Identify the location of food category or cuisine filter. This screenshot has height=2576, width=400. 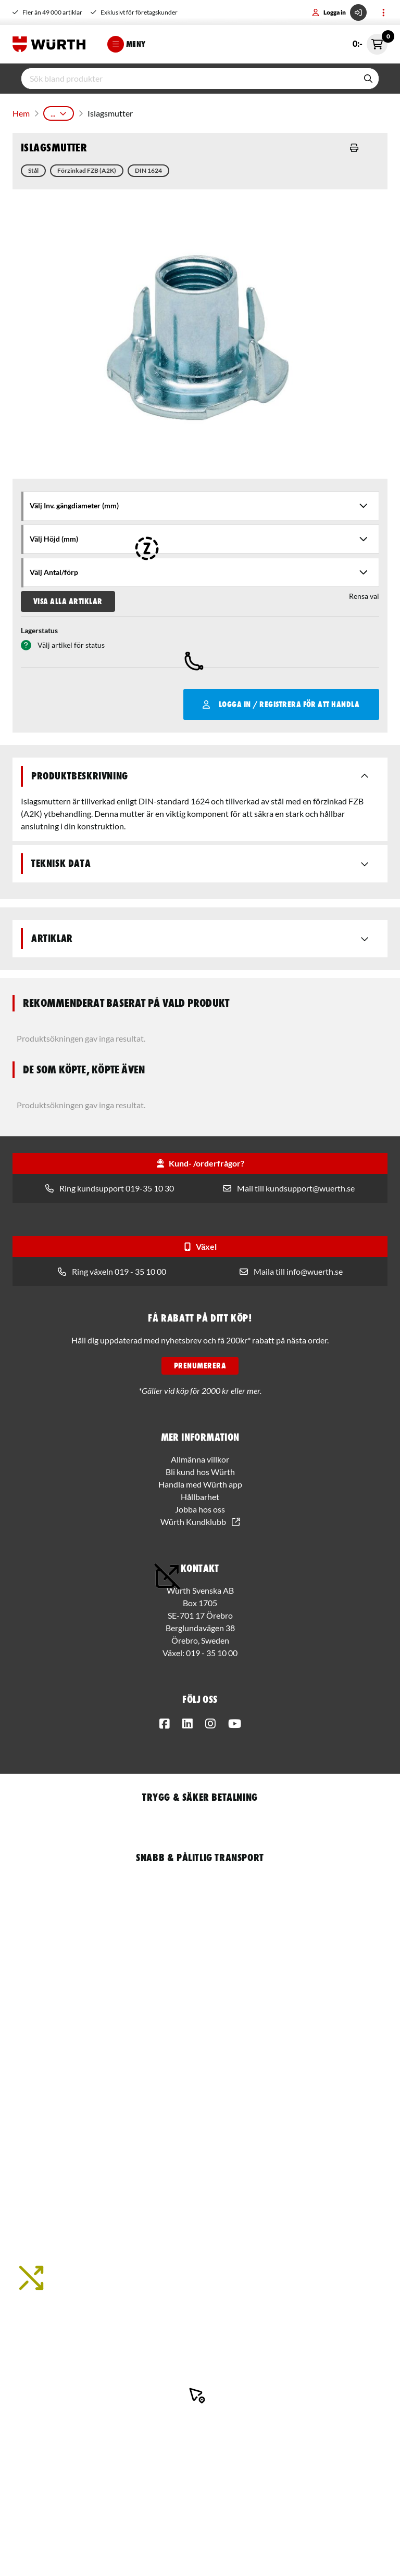
(193, 661).